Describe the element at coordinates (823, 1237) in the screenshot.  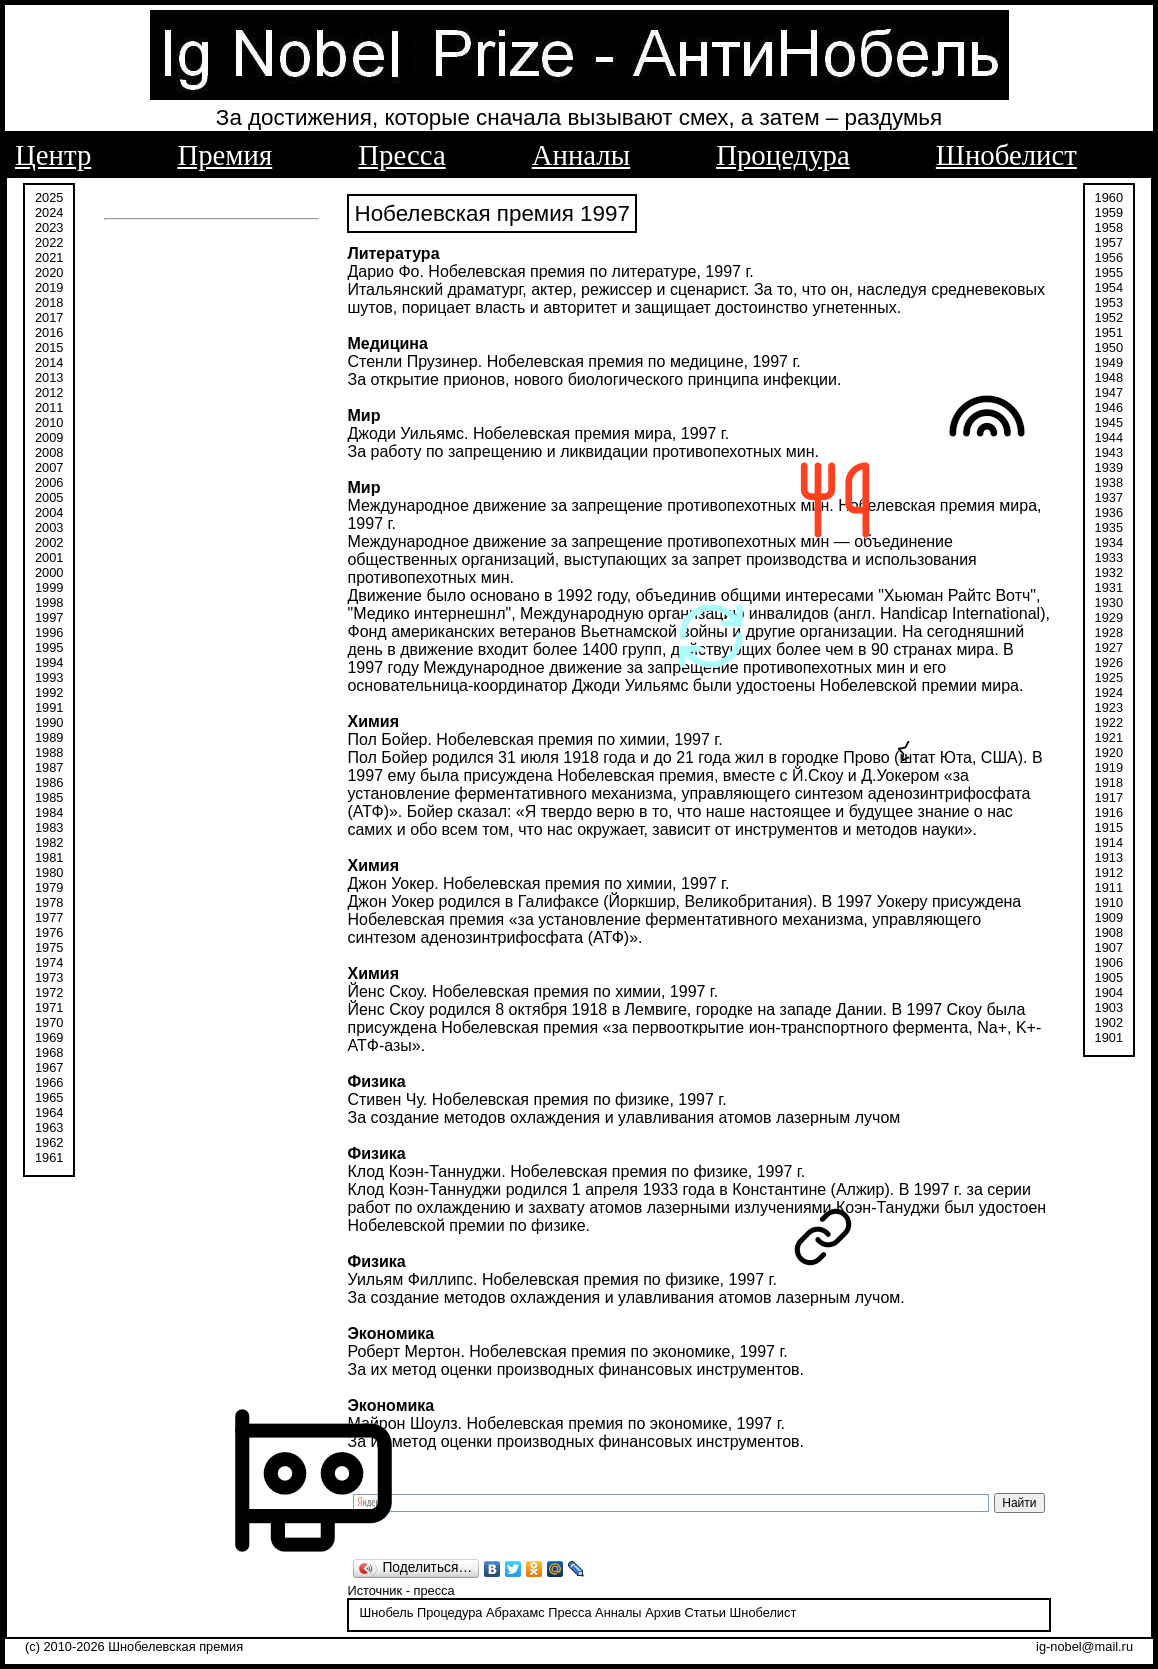
I see `copy or share a link` at that location.